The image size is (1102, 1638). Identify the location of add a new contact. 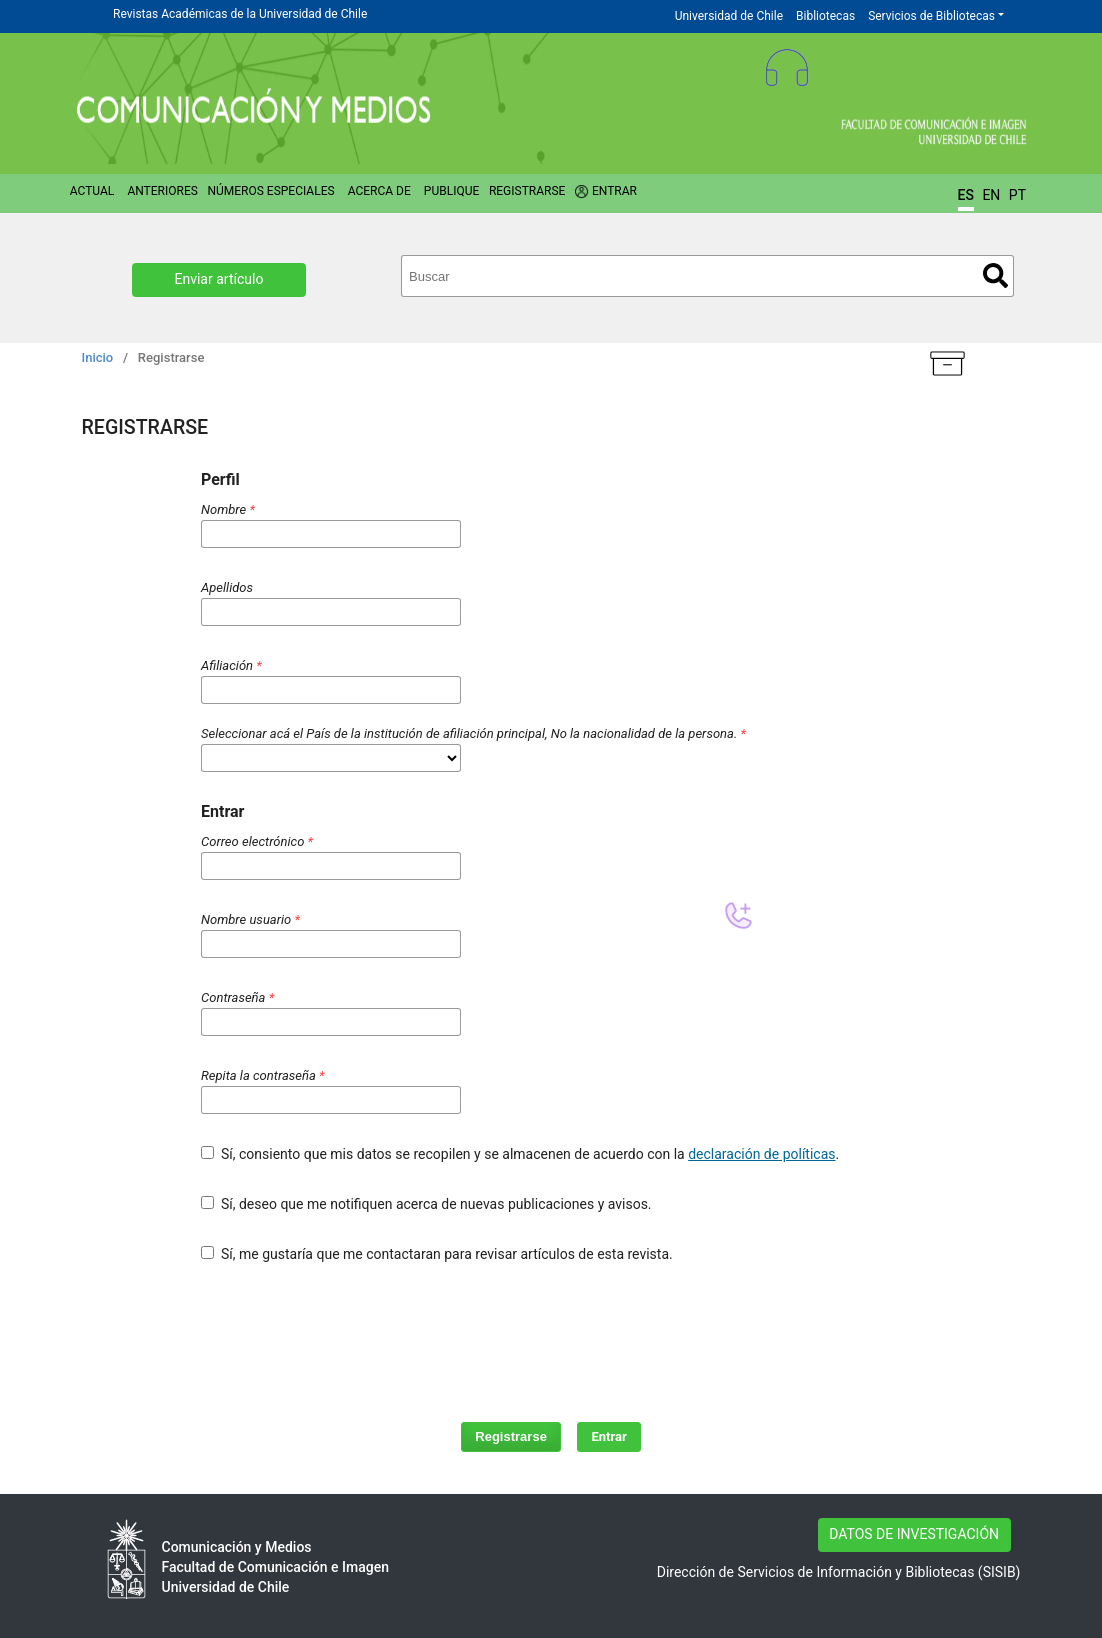
(739, 915).